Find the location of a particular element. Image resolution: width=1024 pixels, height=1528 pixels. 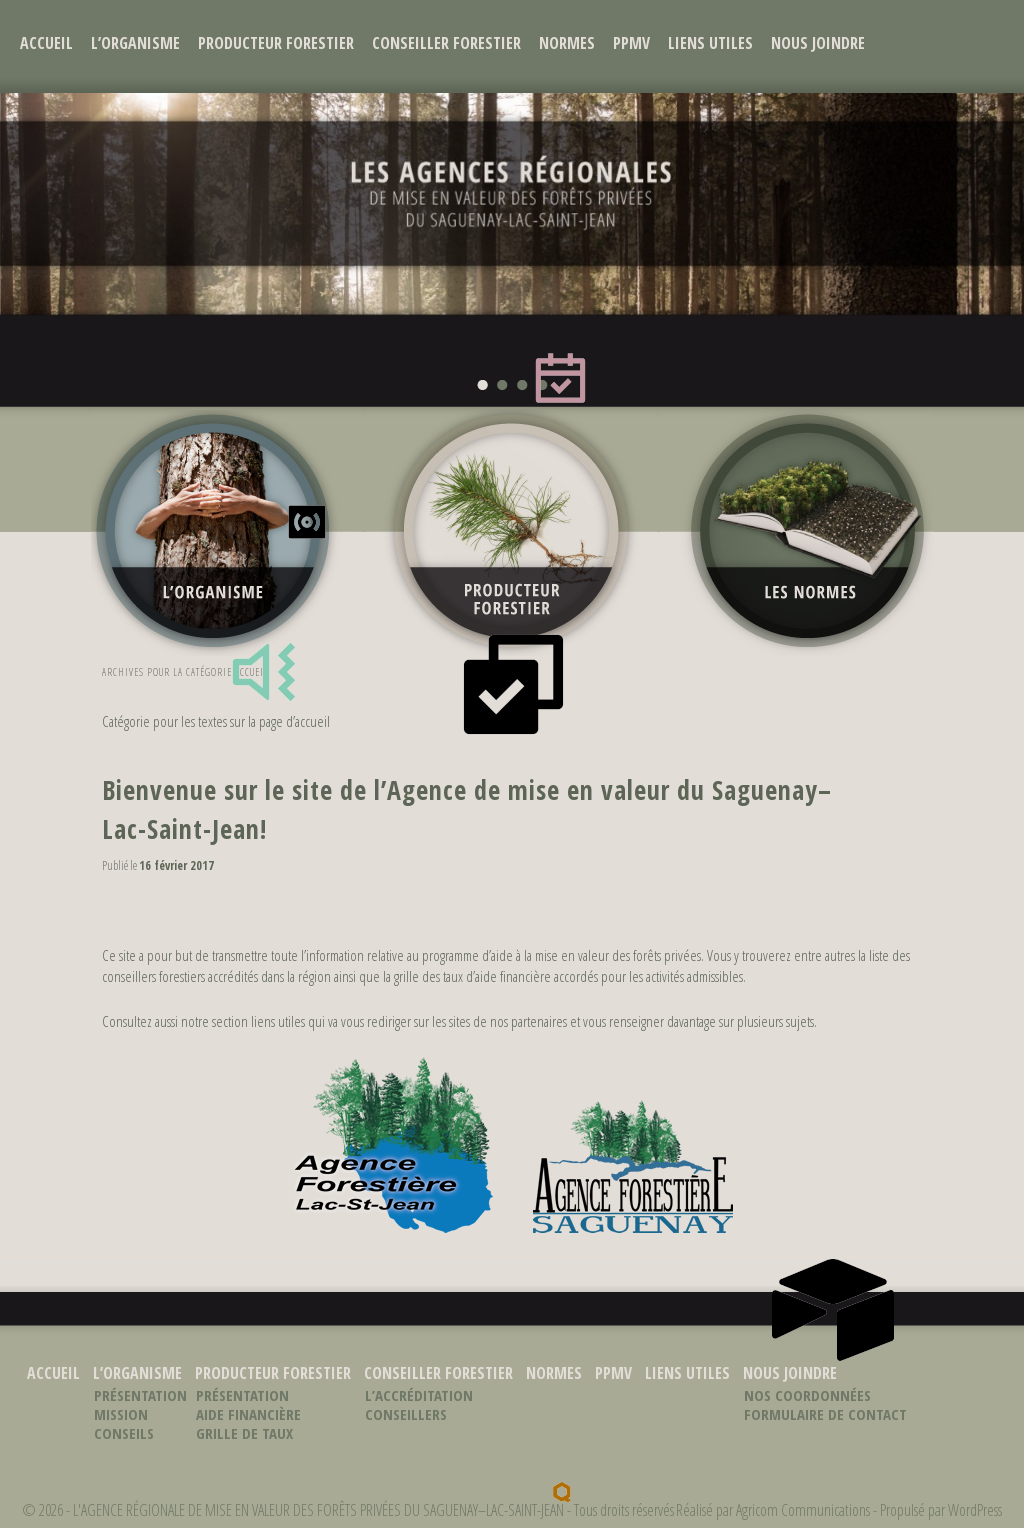

qubes os logo is located at coordinates (562, 1492).